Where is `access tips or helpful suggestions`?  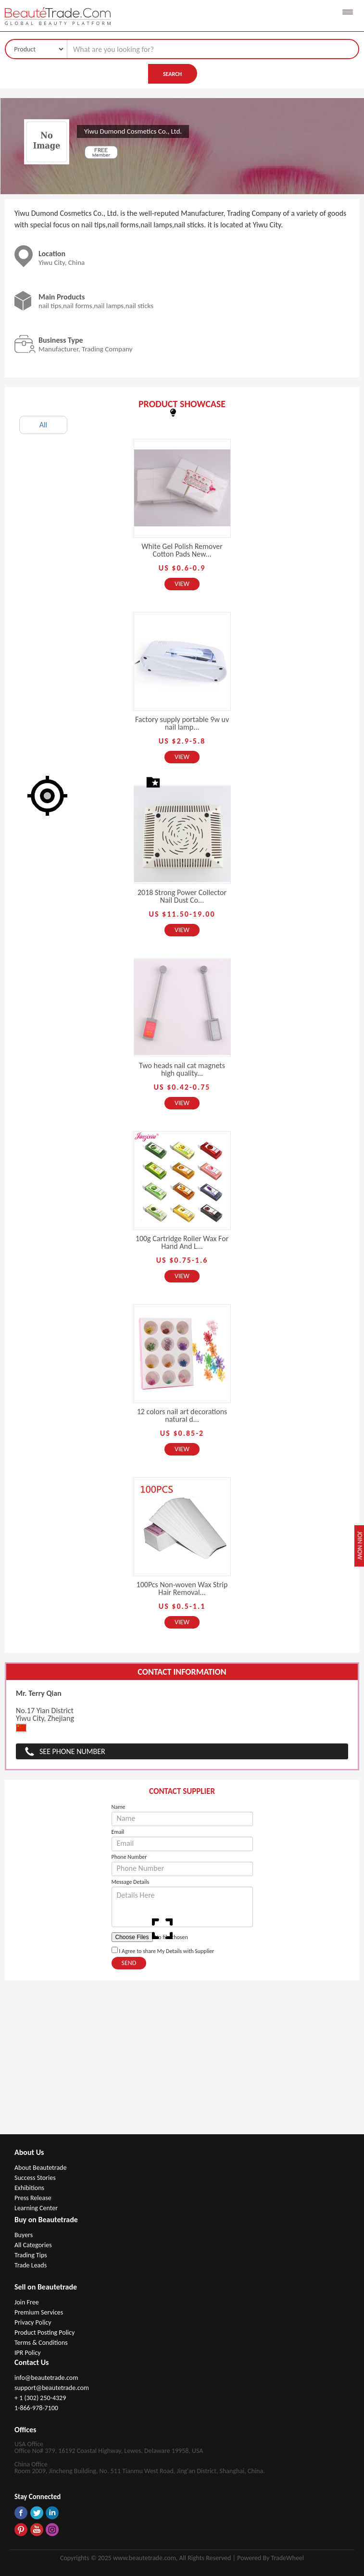
access tips or helpful suggestions is located at coordinates (173, 412).